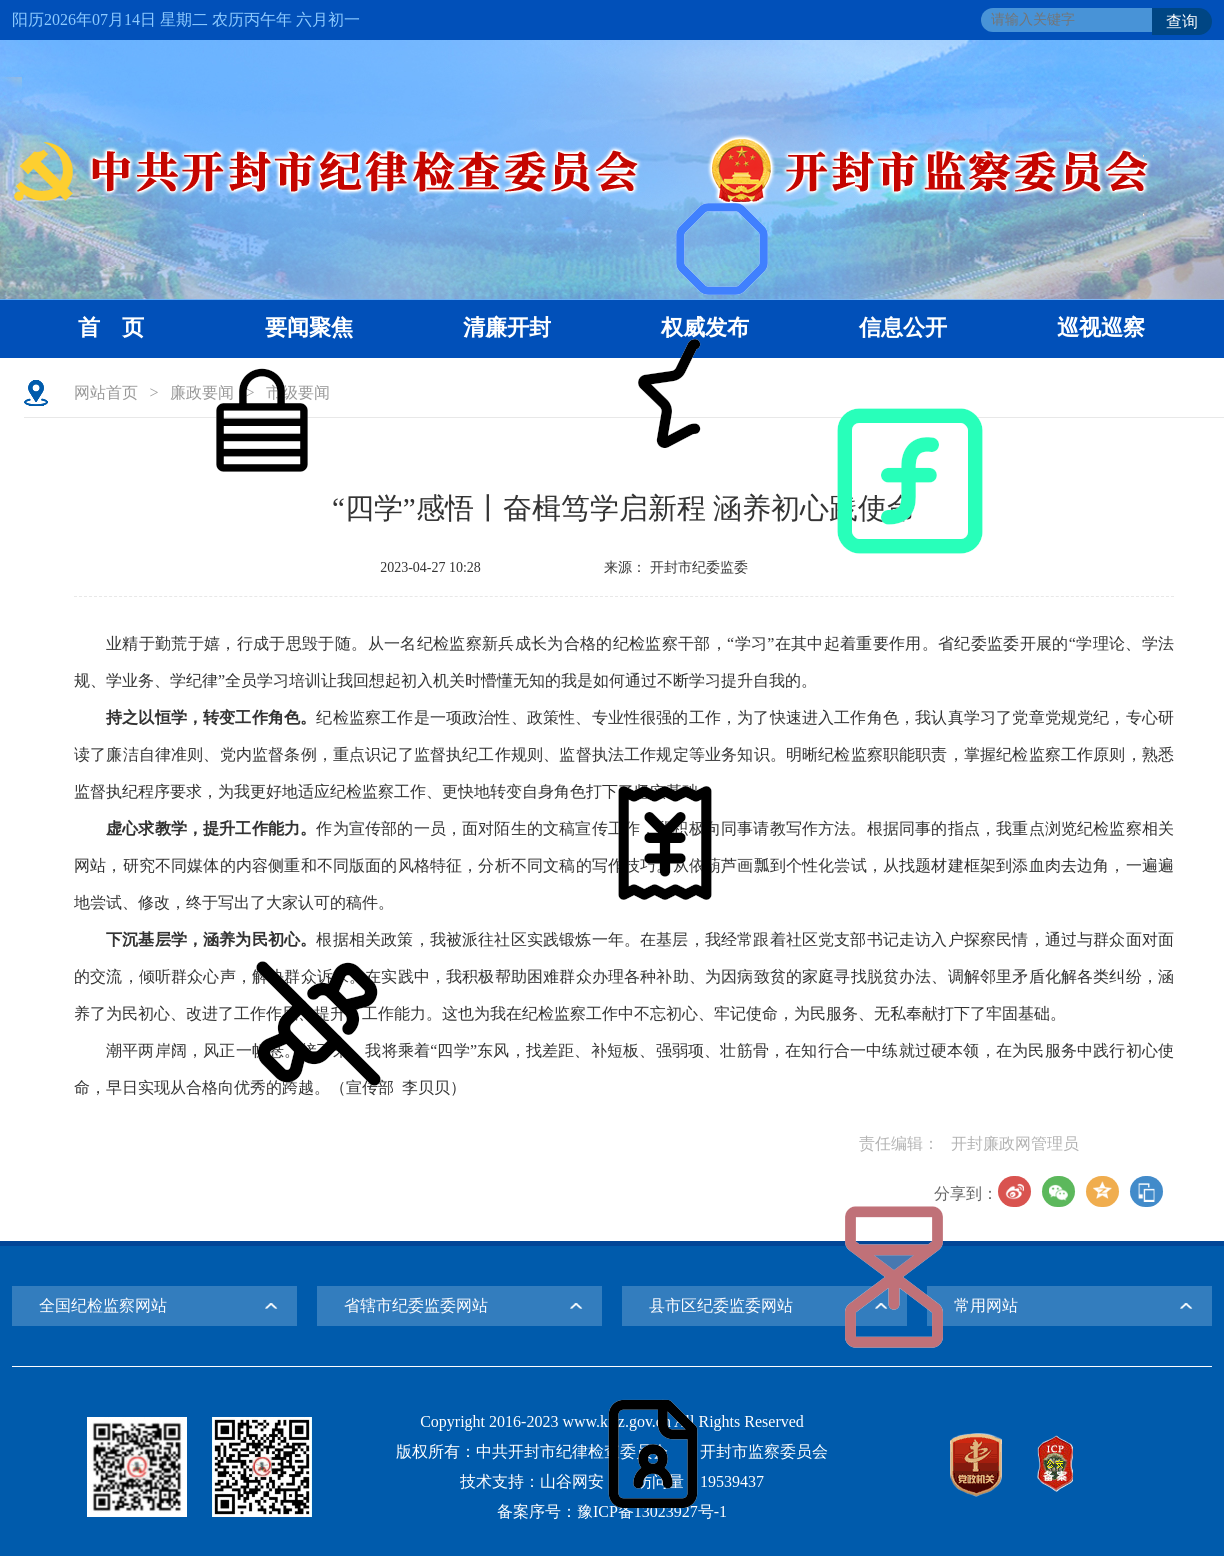 This screenshot has height=1556, width=1224. Describe the element at coordinates (665, 843) in the screenshot. I see `view receipt or transaction in Japanese yen` at that location.